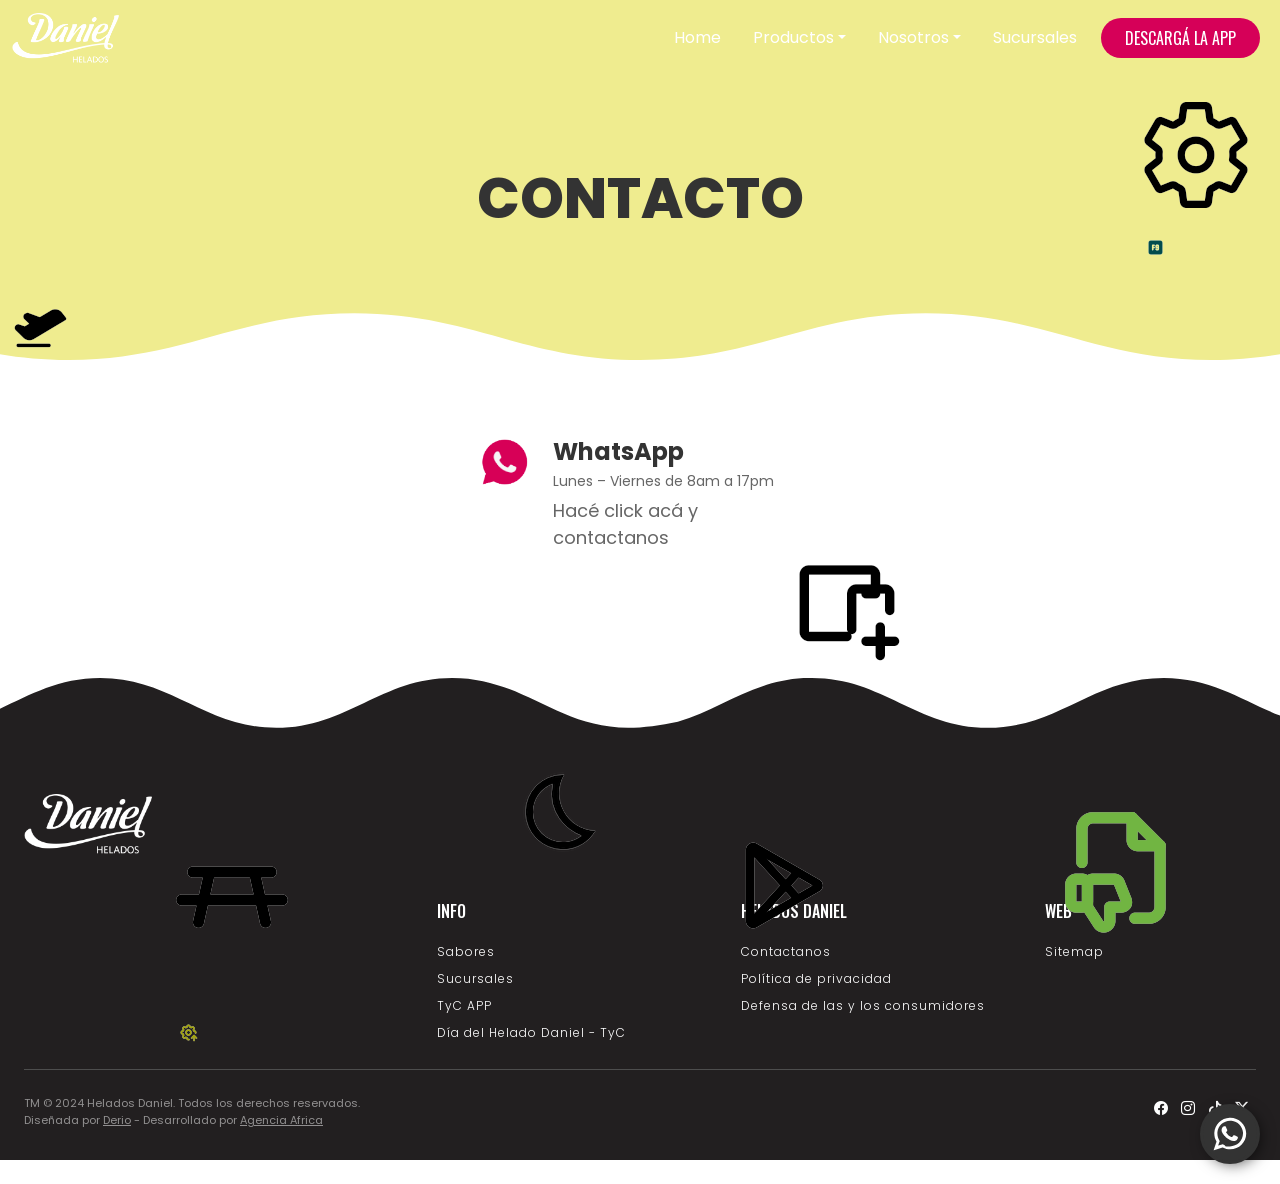 This screenshot has height=1184, width=1280. What do you see at coordinates (188, 1032) in the screenshot?
I see `upgrade or update settings` at bounding box center [188, 1032].